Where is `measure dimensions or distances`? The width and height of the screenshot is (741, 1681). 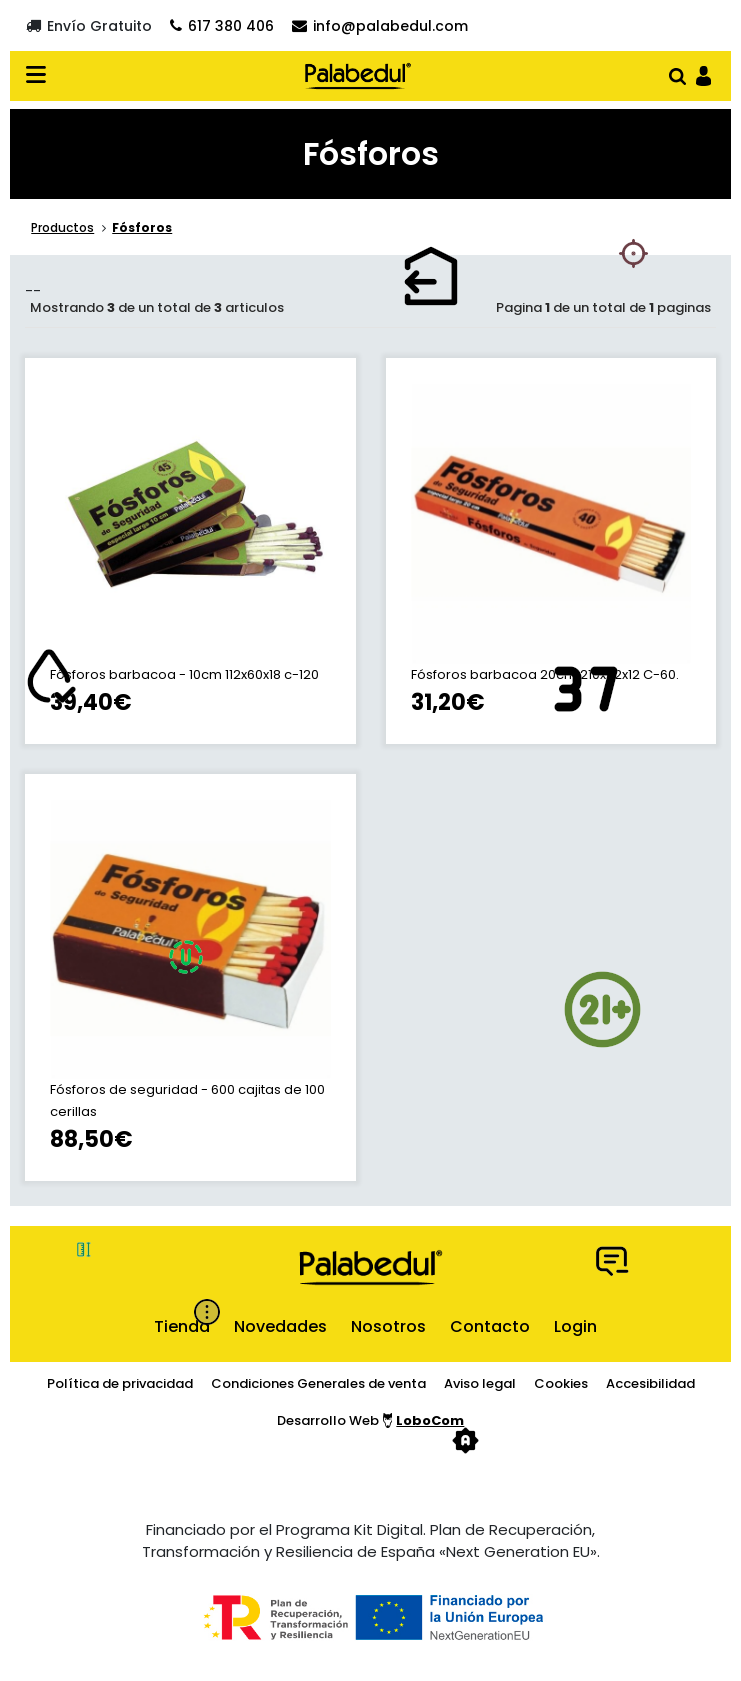 measure dimensions or distances is located at coordinates (83, 1249).